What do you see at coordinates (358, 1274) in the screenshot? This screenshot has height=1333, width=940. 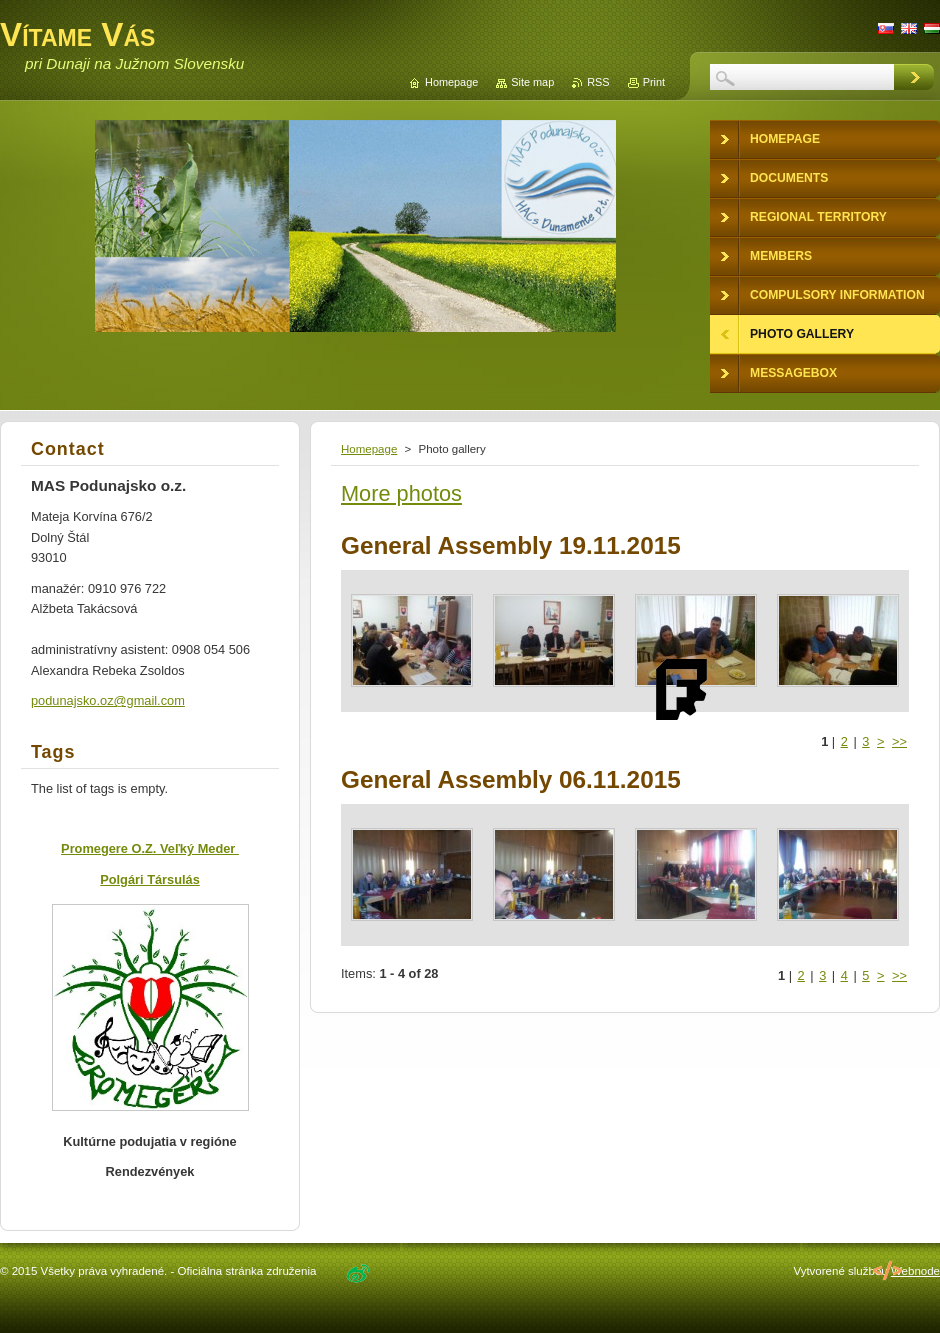 I see `open weibo app` at bounding box center [358, 1274].